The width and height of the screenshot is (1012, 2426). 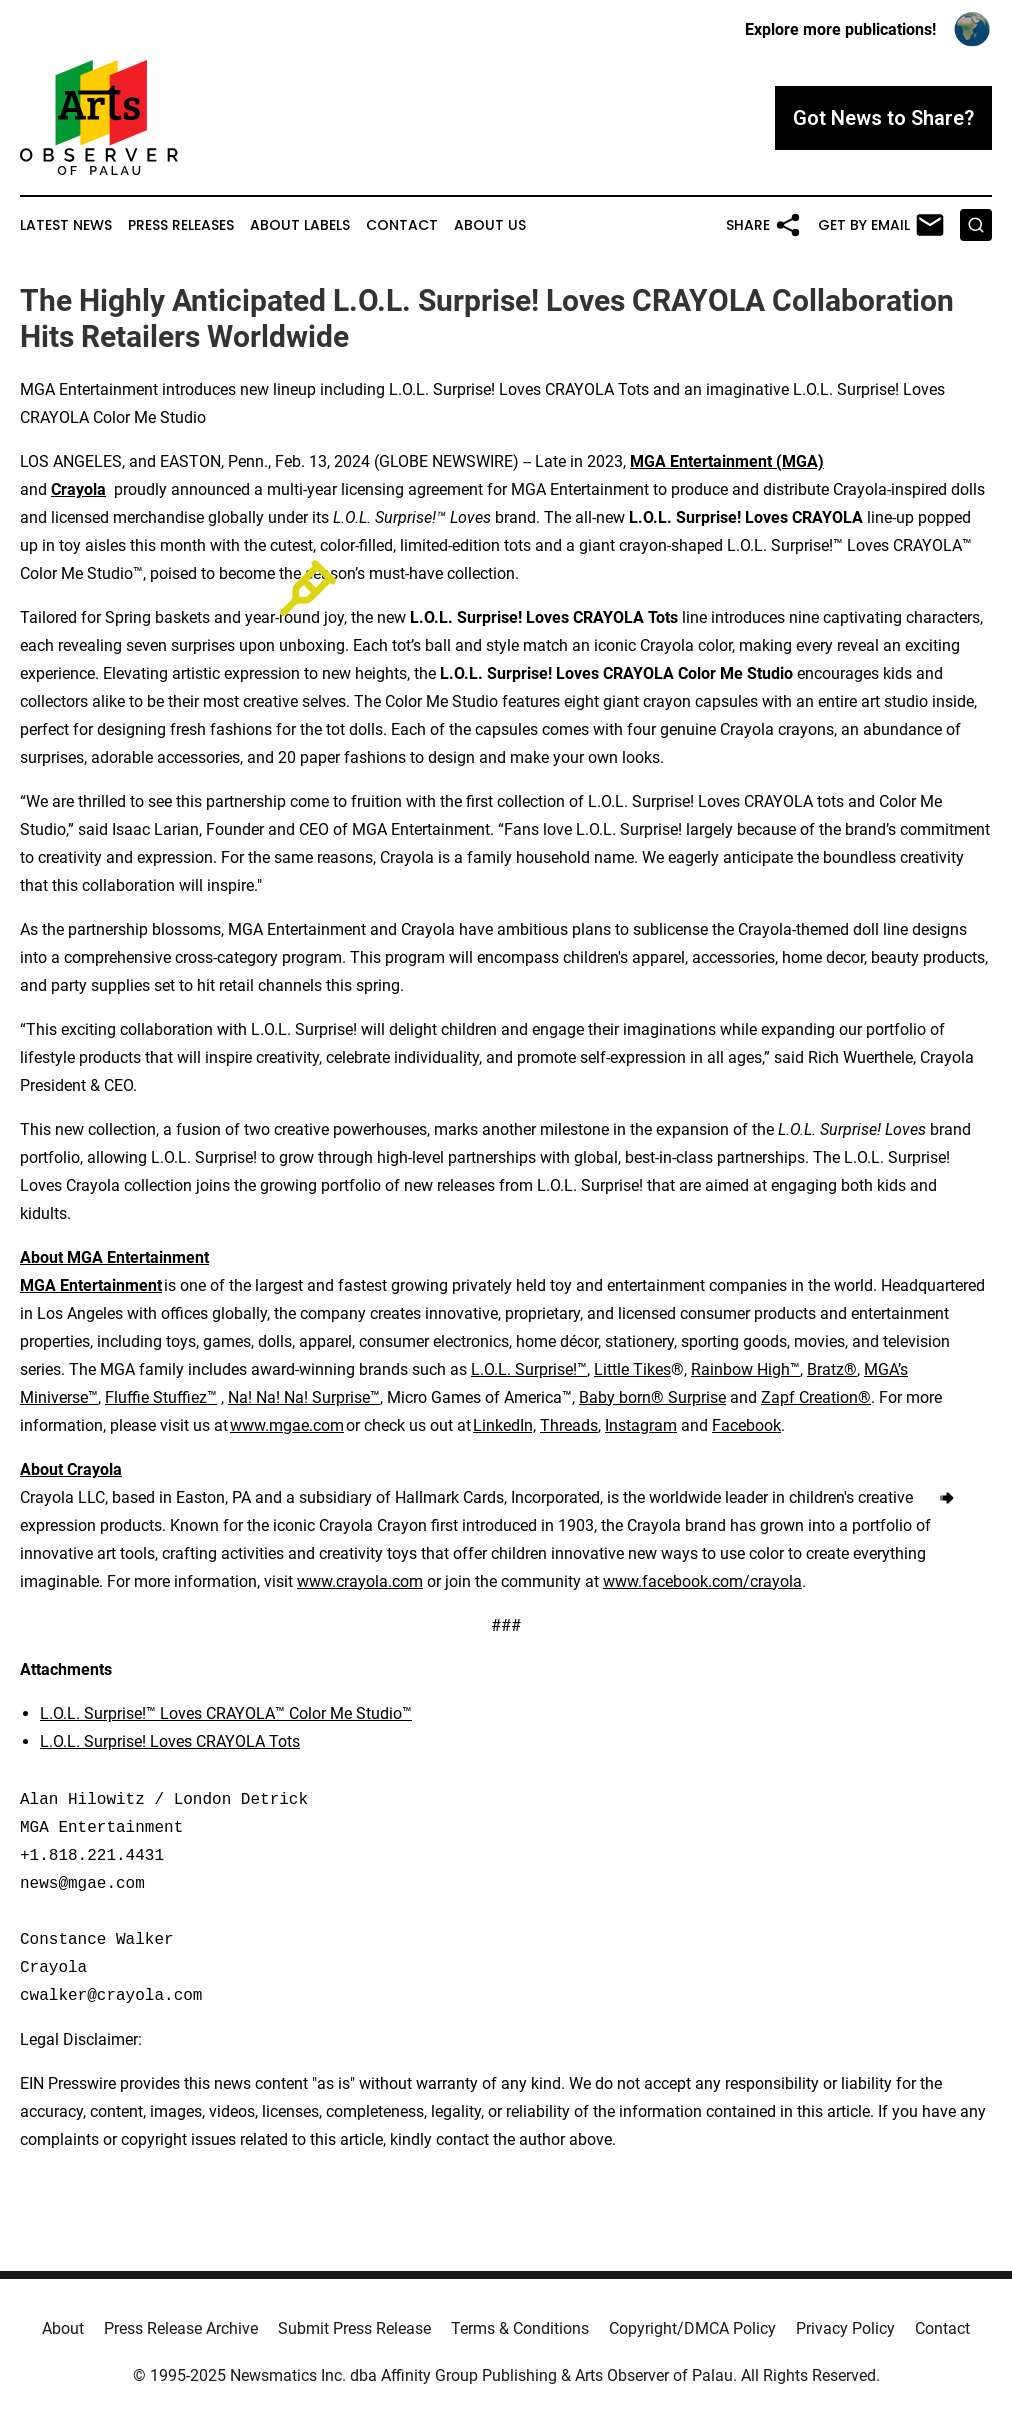 I want to click on skip to end or last item, so click(x=947, y=1498).